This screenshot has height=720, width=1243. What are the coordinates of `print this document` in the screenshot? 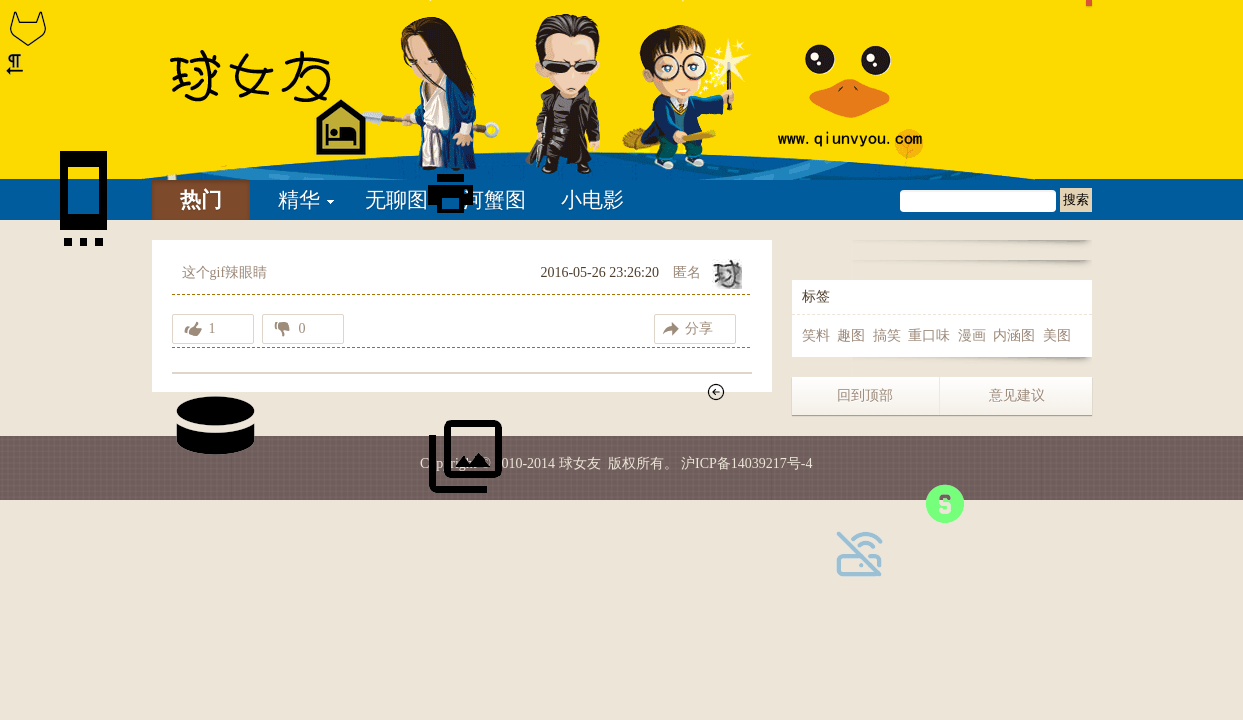 It's located at (450, 193).